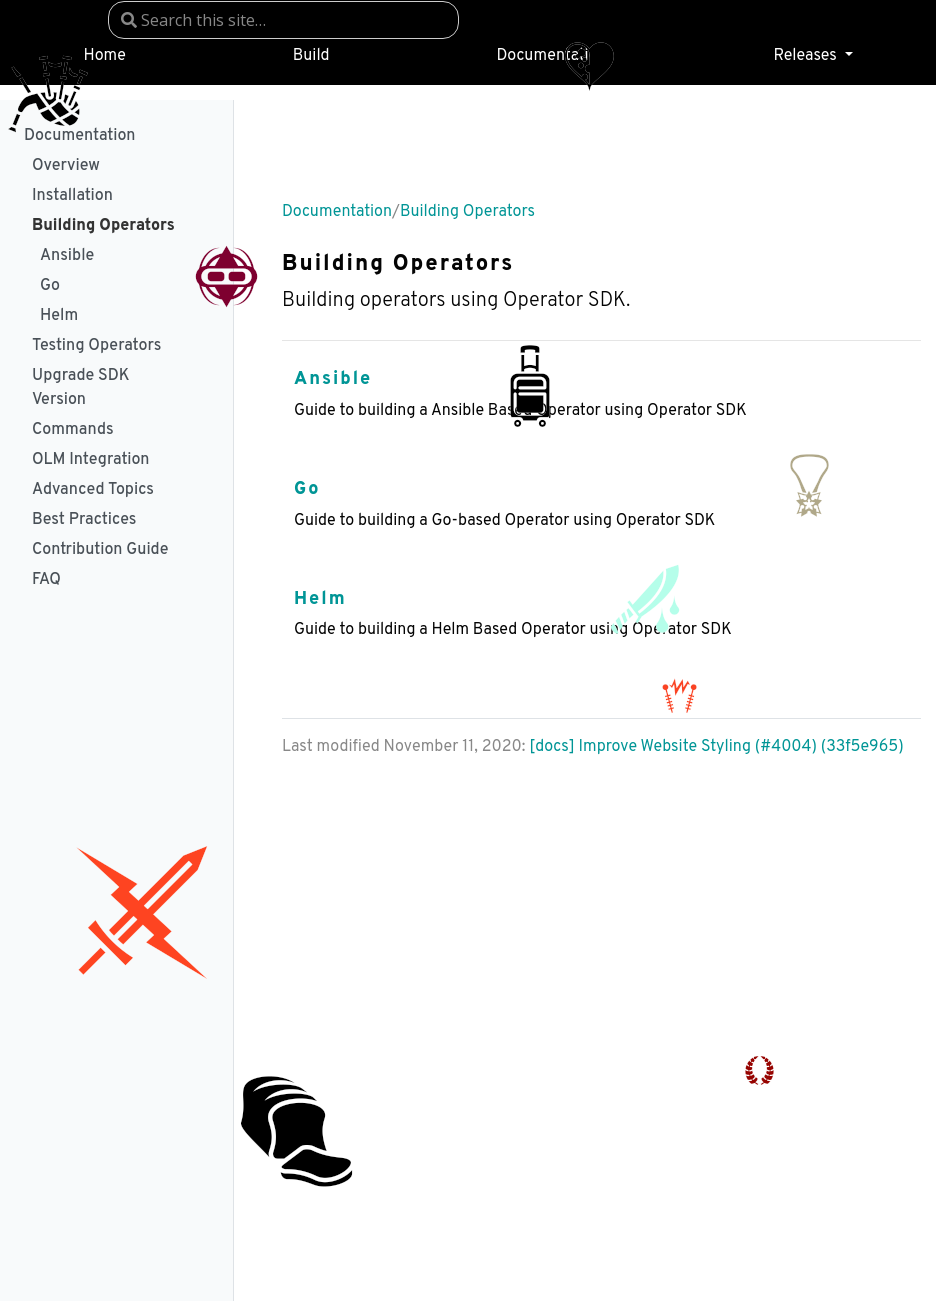 Image resolution: width=936 pixels, height=1301 pixels. Describe the element at coordinates (141, 912) in the screenshot. I see `select zeus's lightning sword weapon` at that location.